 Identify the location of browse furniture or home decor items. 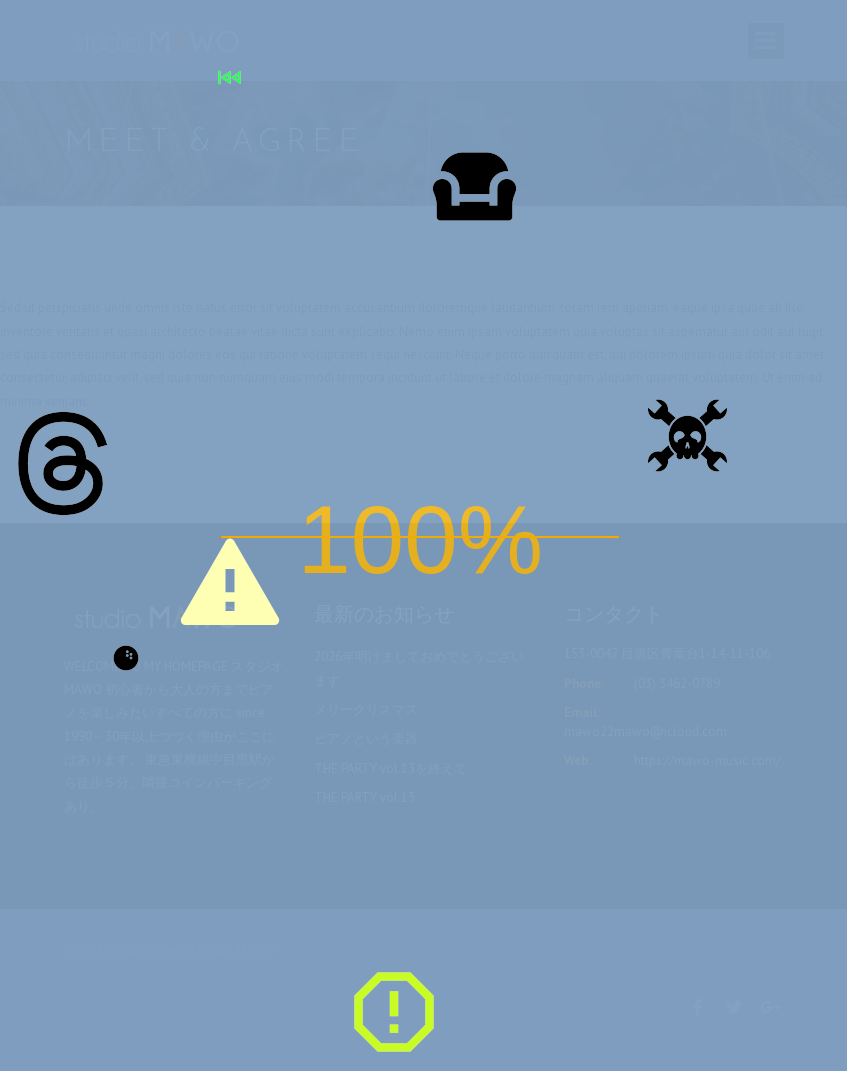
(474, 186).